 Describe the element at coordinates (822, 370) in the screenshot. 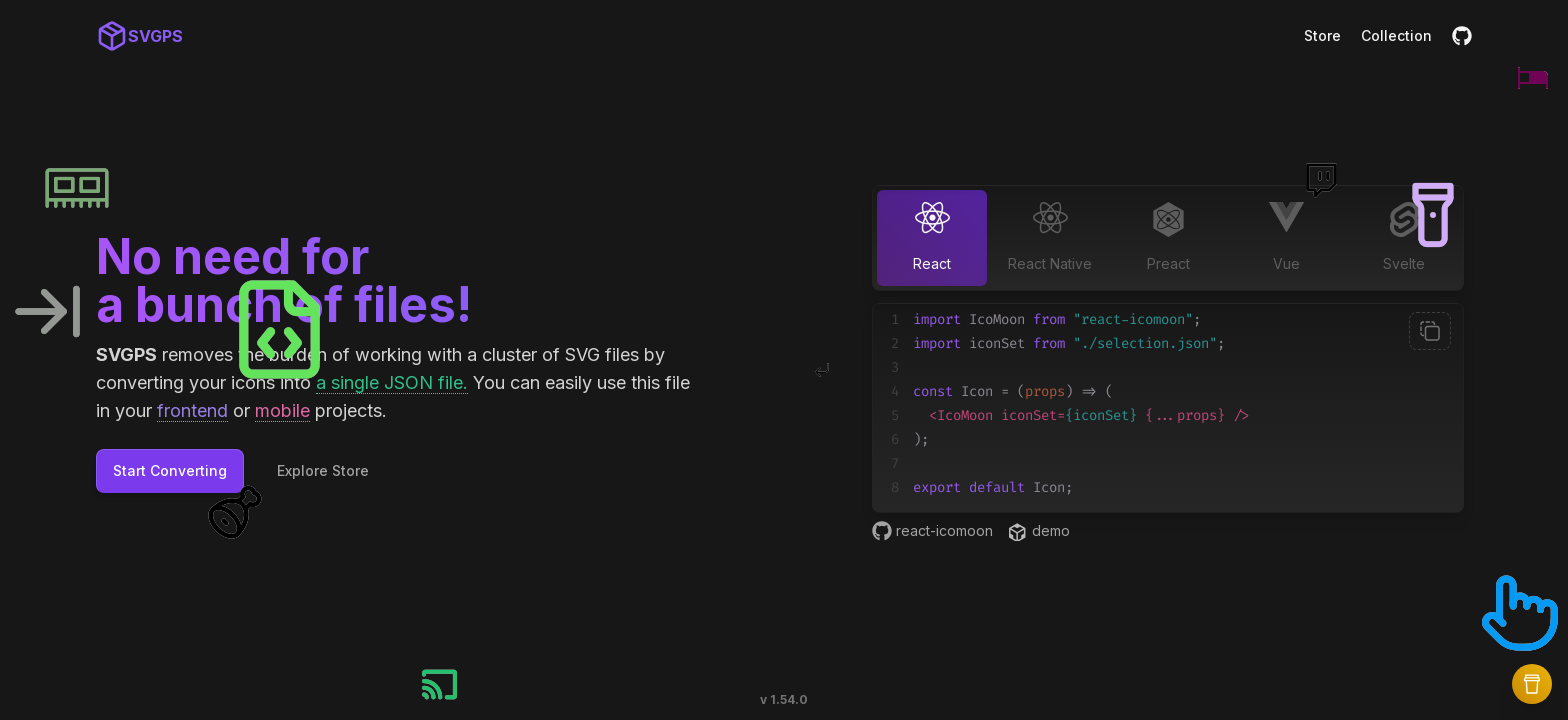

I see `return or enter key` at that location.